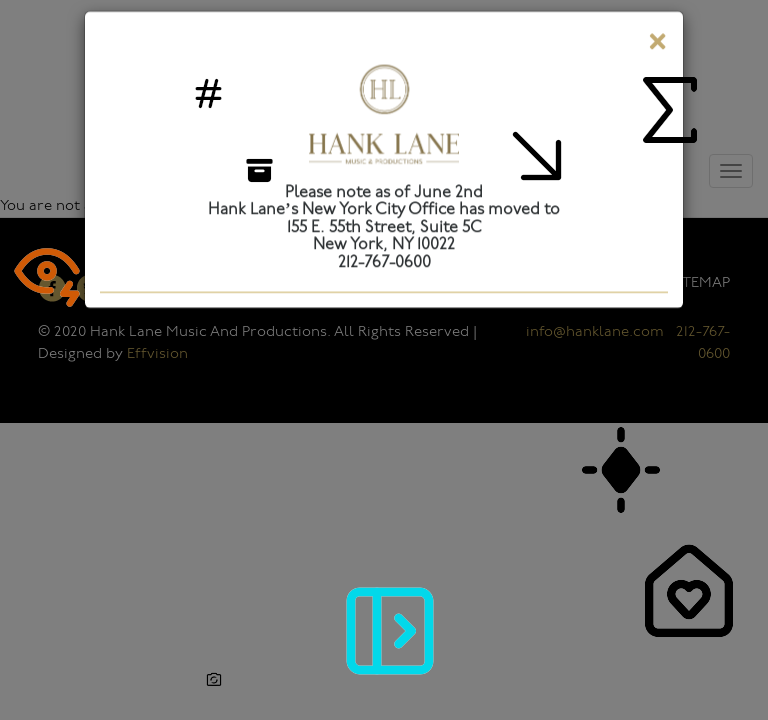 Image resolution: width=768 pixels, height=720 pixels. What do you see at coordinates (214, 680) in the screenshot?
I see `access party mode camera effects` at bounding box center [214, 680].